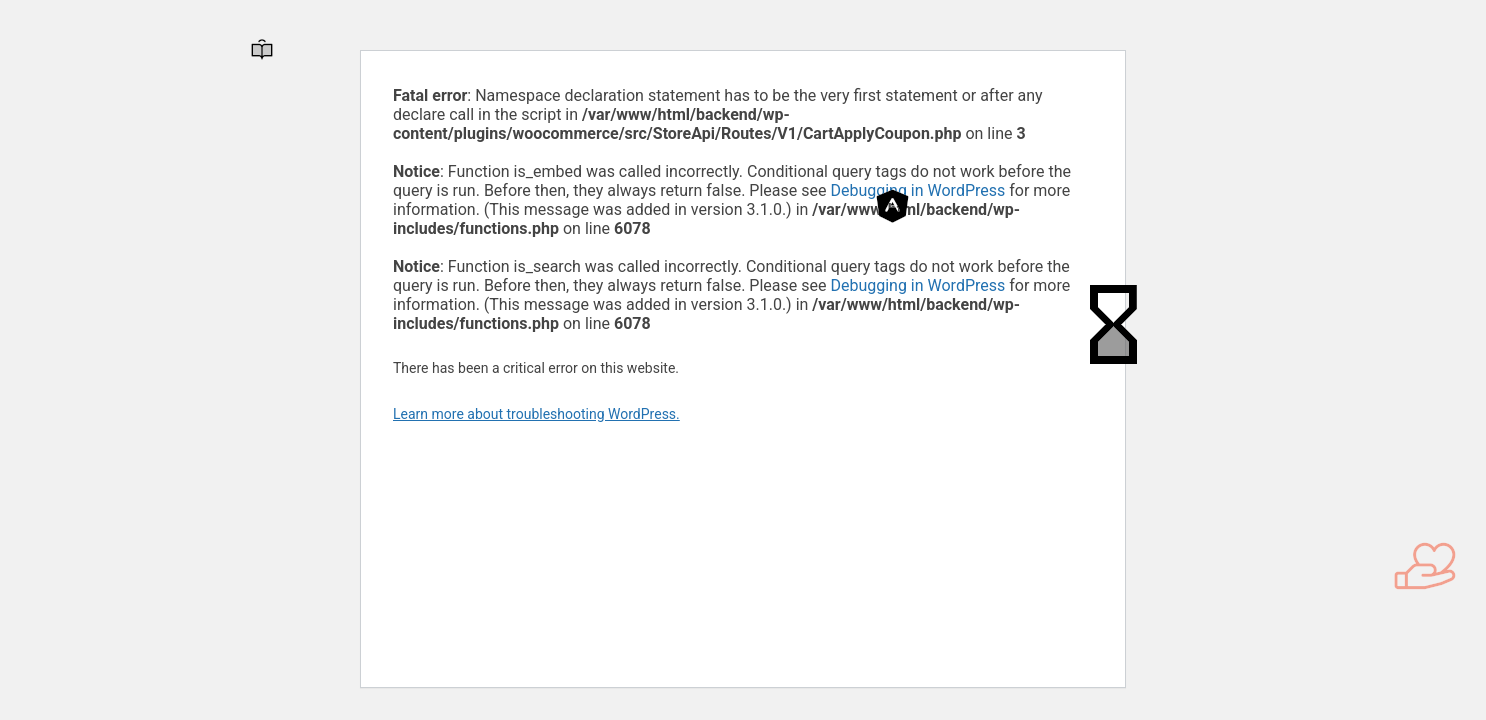 The width and height of the screenshot is (1486, 720). Describe the element at coordinates (262, 49) in the screenshot. I see `view user profile or account details` at that location.